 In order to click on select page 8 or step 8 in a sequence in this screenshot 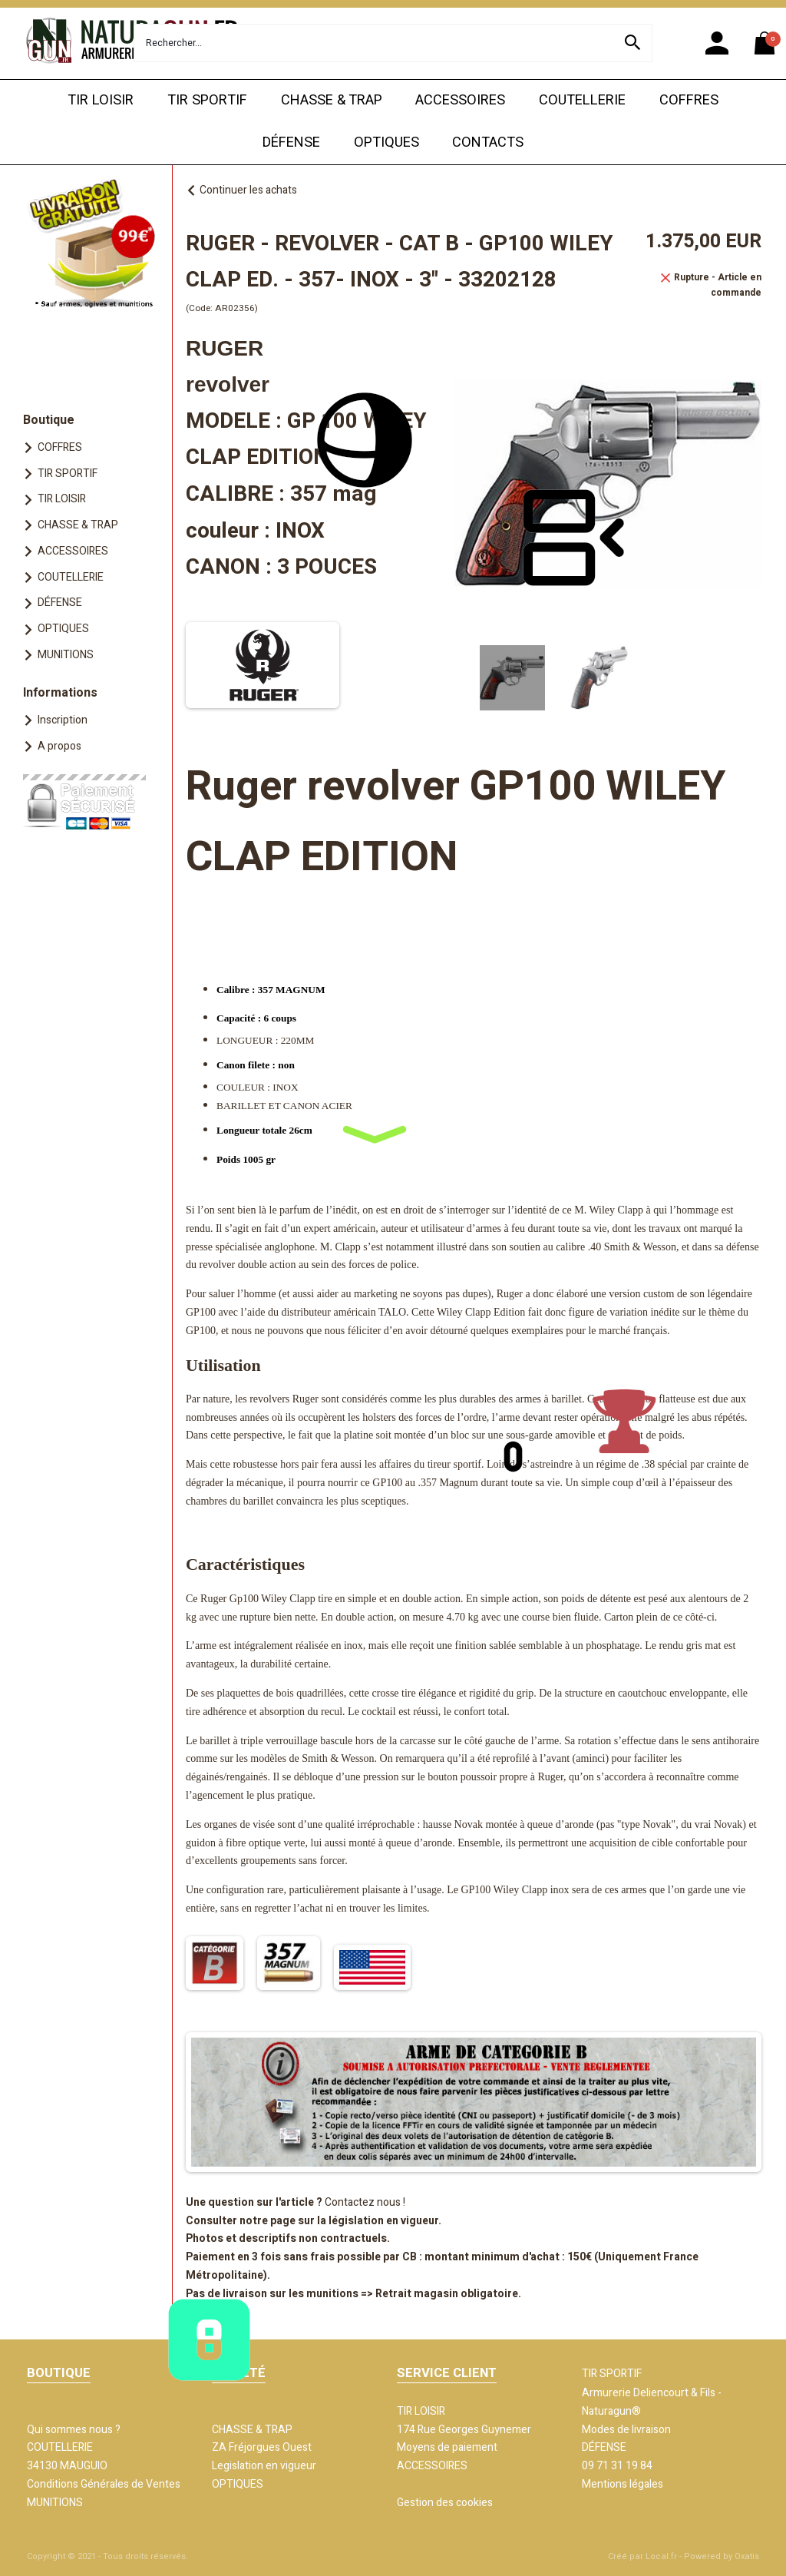, I will do `click(209, 2339)`.